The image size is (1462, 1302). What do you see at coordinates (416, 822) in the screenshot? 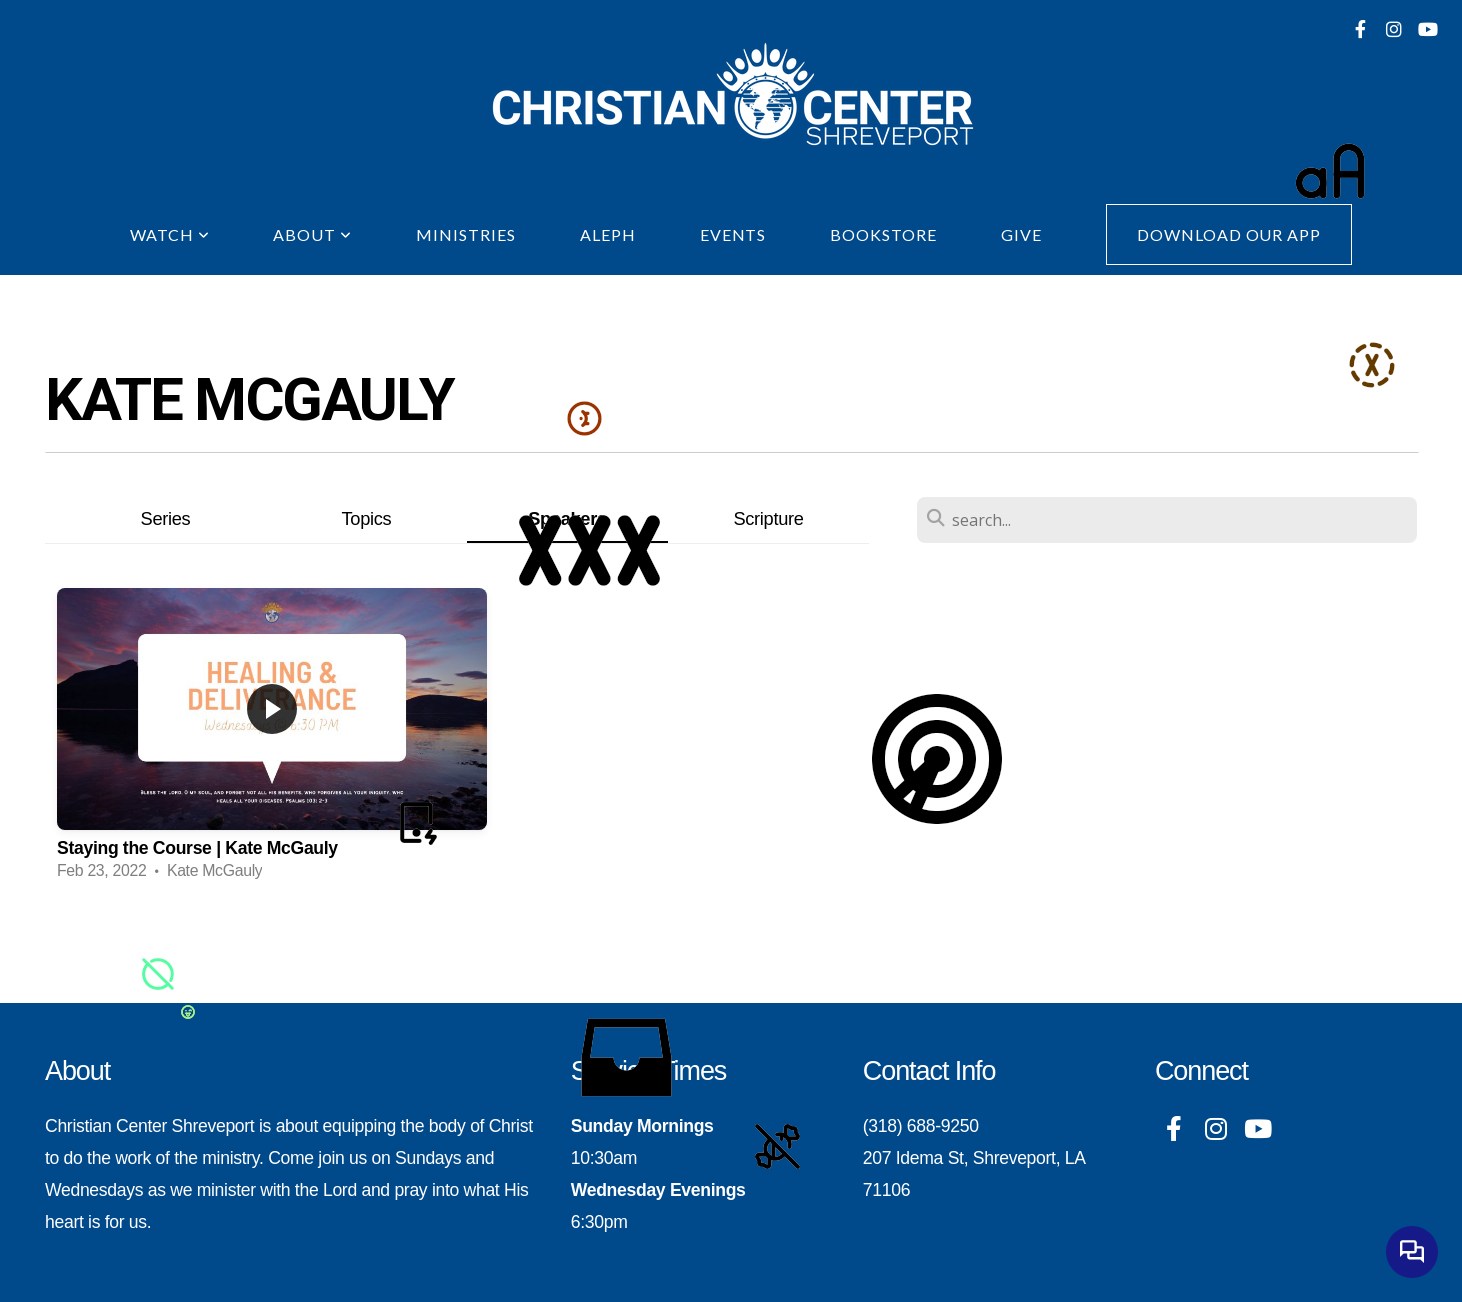
I see `tablet charging status` at bounding box center [416, 822].